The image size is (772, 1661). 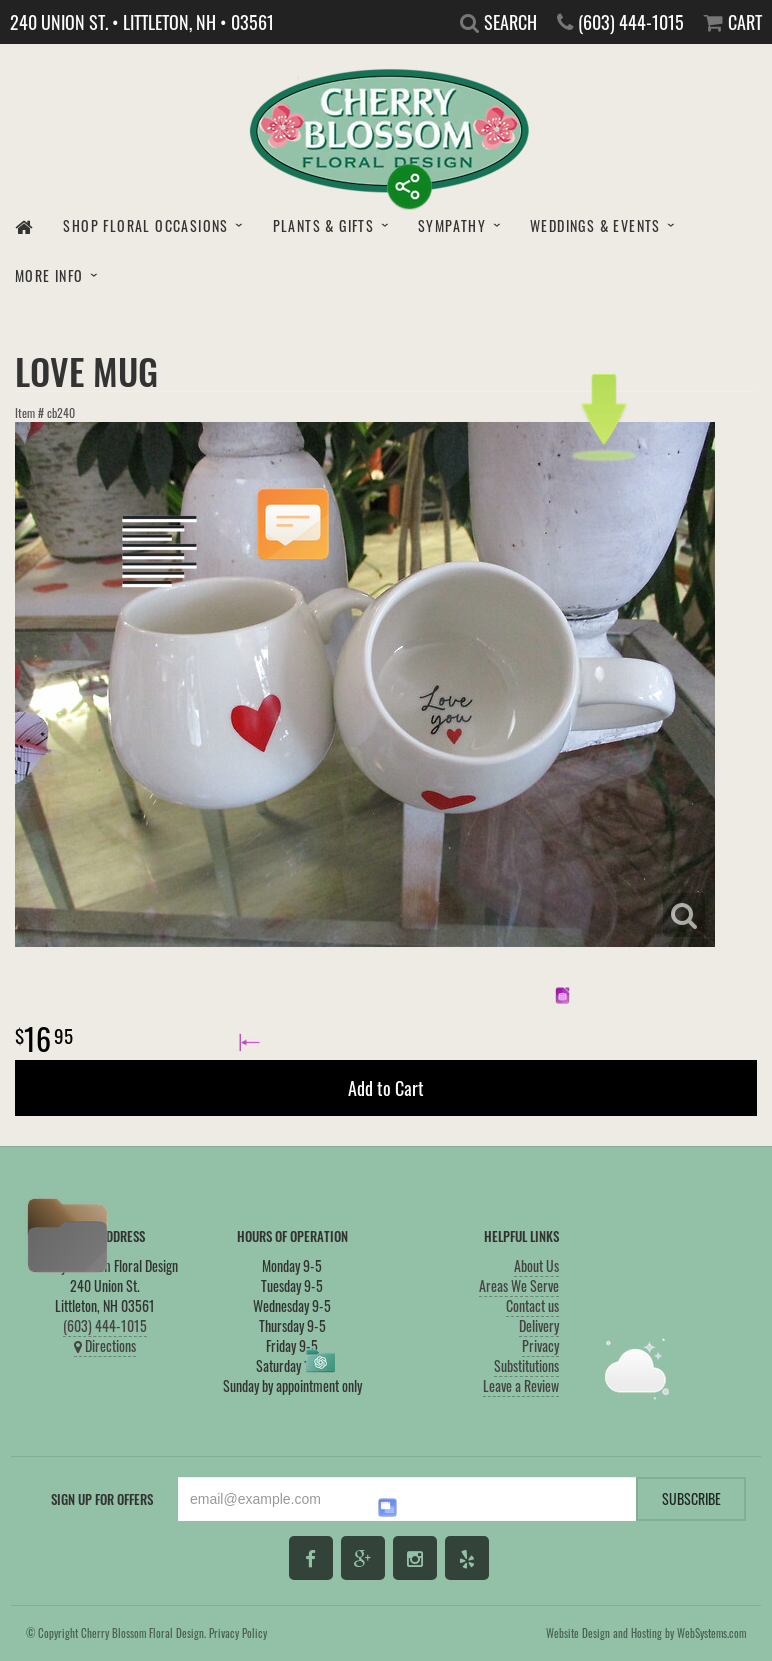 What do you see at coordinates (409, 186) in the screenshot?
I see `access sharing and network preferences` at bounding box center [409, 186].